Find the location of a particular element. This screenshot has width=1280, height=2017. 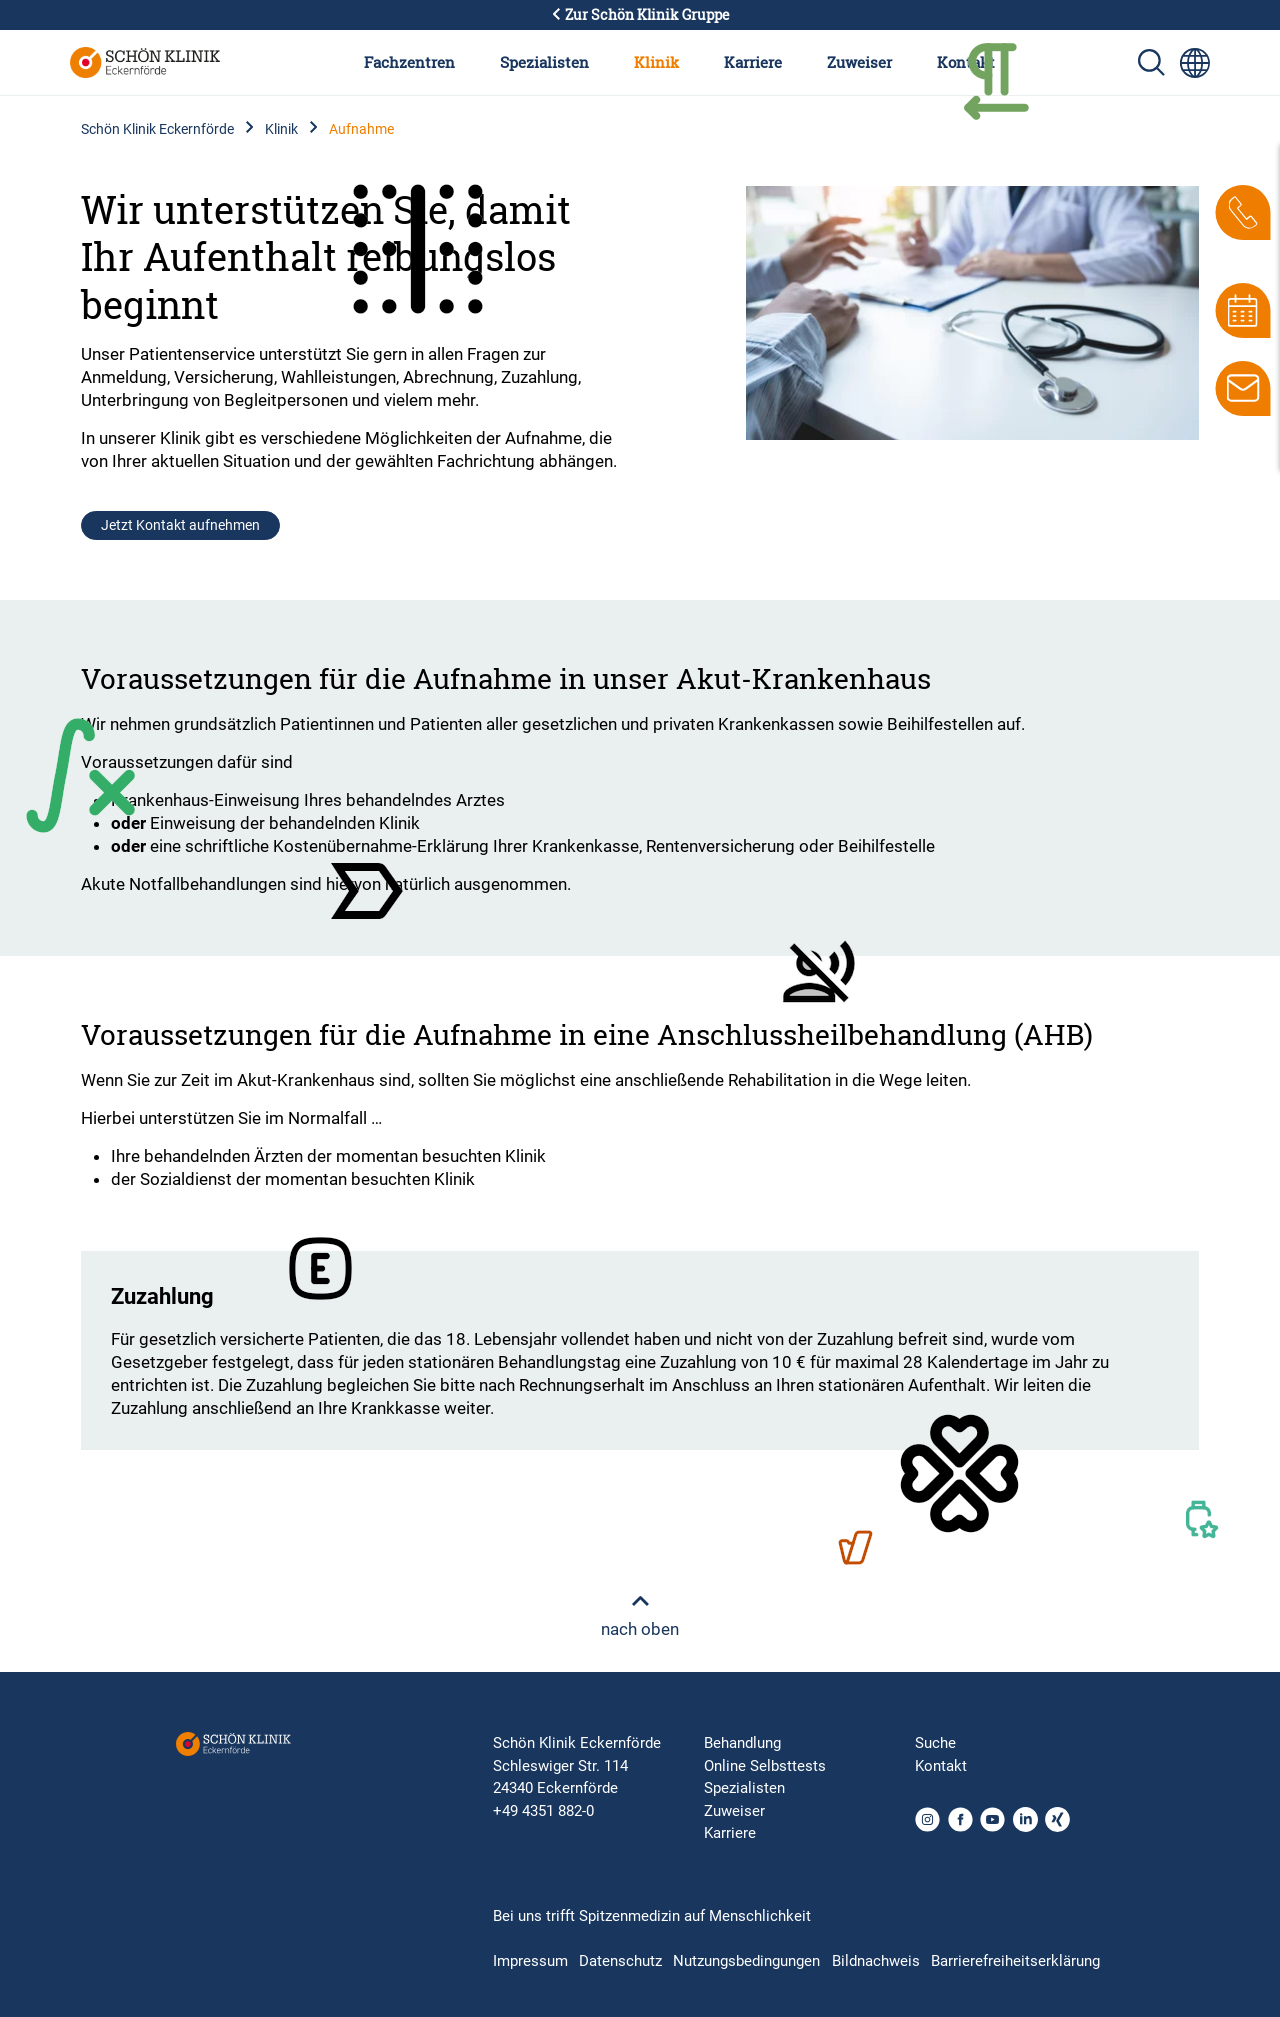

add a vertical border to selected cells is located at coordinates (418, 249).